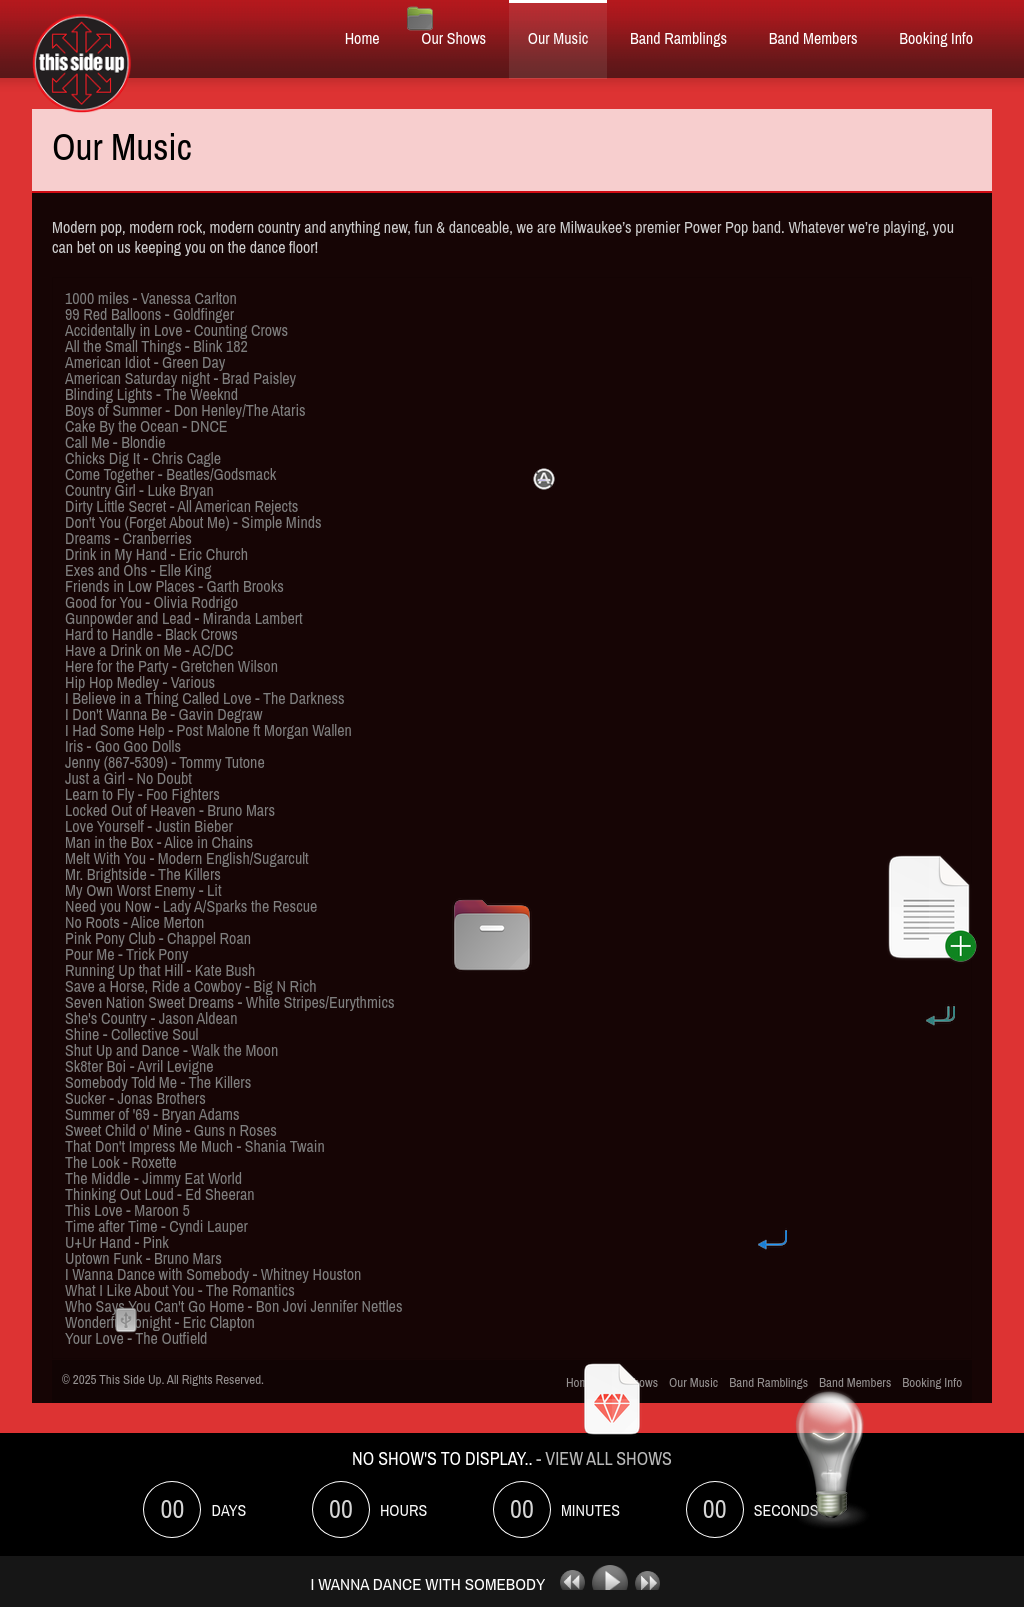 The width and height of the screenshot is (1024, 1607). What do you see at coordinates (832, 1460) in the screenshot?
I see `indicates informational message or tip` at bounding box center [832, 1460].